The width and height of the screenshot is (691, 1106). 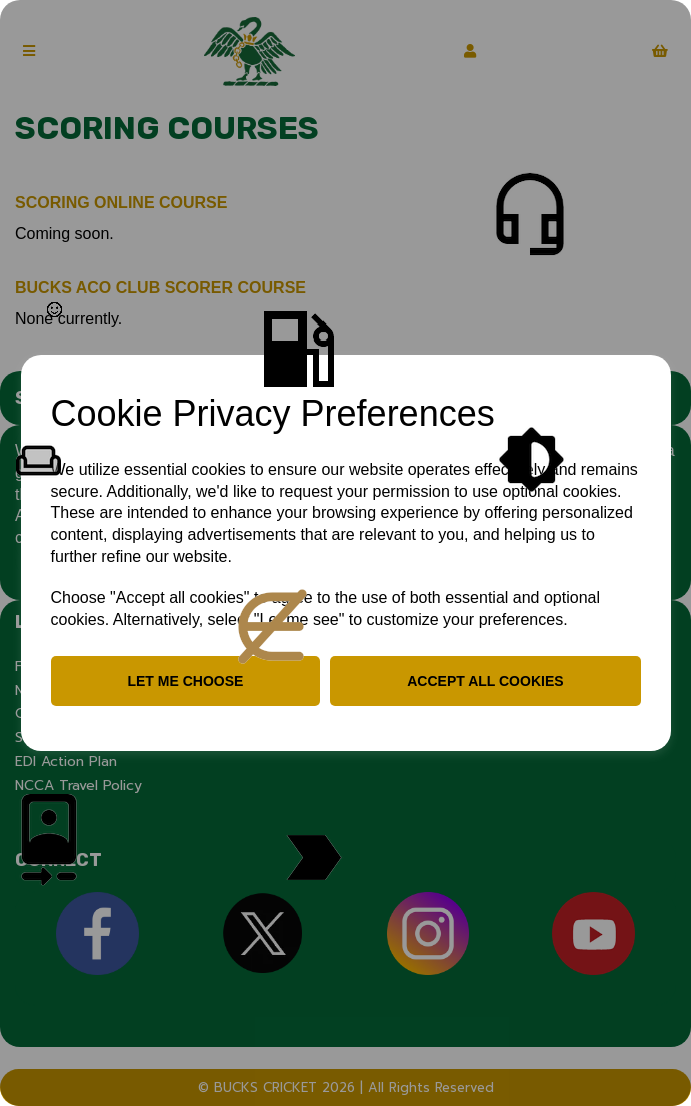 I want to click on indicates item is not part of a set or group, so click(x=272, y=626).